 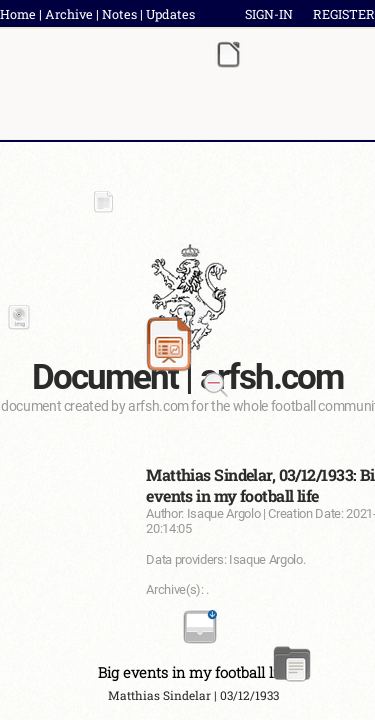 What do you see at coordinates (169, 344) in the screenshot?
I see `libreoffice impress presentation file` at bounding box center [169, 344].